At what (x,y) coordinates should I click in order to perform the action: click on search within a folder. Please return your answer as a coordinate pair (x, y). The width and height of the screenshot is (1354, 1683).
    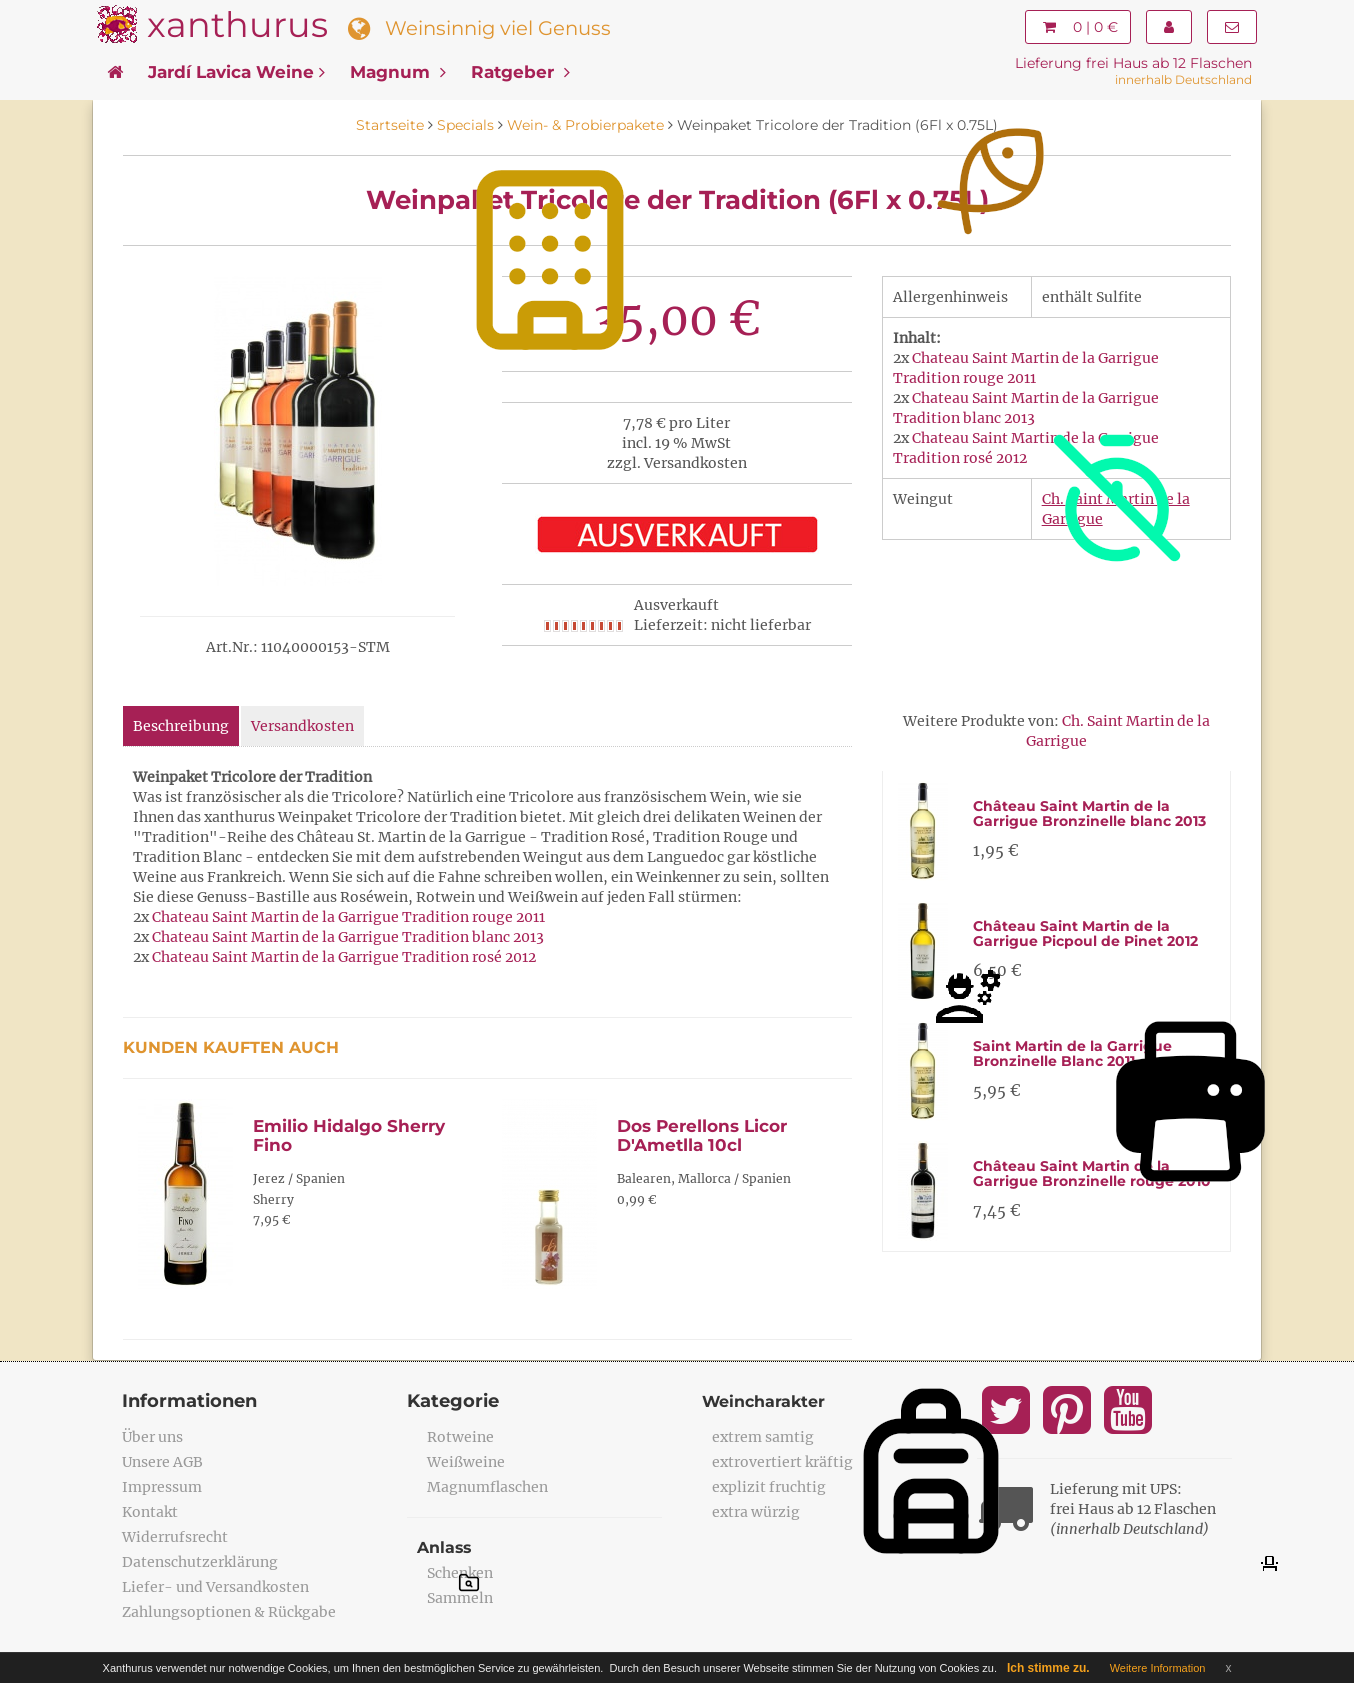
    Looking at the image, I should click on (469, 1583).